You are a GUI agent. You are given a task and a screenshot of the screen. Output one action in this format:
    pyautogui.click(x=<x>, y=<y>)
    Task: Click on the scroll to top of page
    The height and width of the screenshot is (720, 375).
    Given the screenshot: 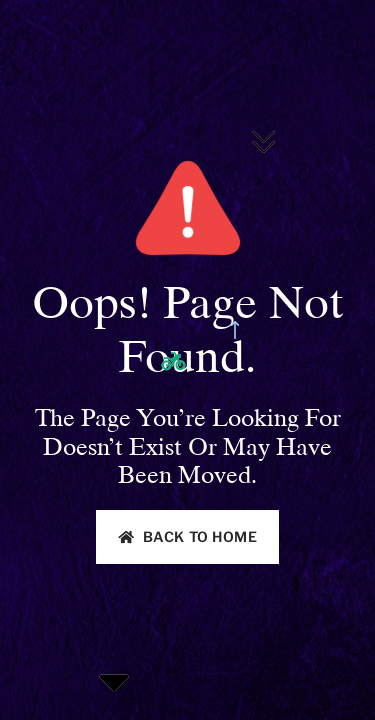 What is the action you would take?
    pyautogui.click(x=235, y=330)
    